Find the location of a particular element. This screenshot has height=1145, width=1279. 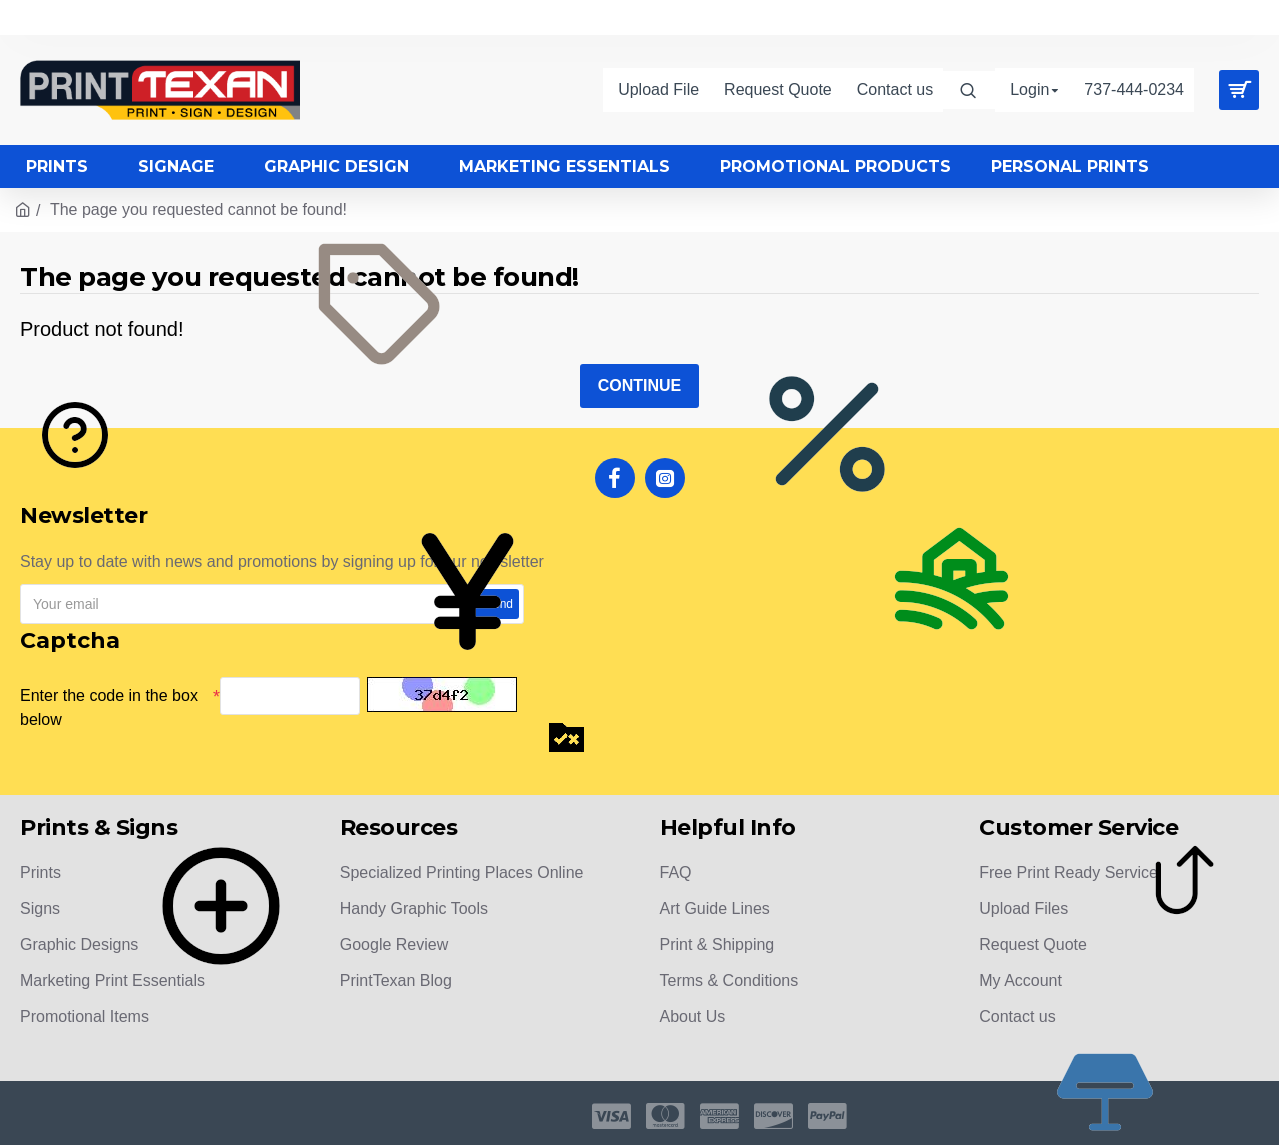

add a new item is located at coordinates (221, 906).